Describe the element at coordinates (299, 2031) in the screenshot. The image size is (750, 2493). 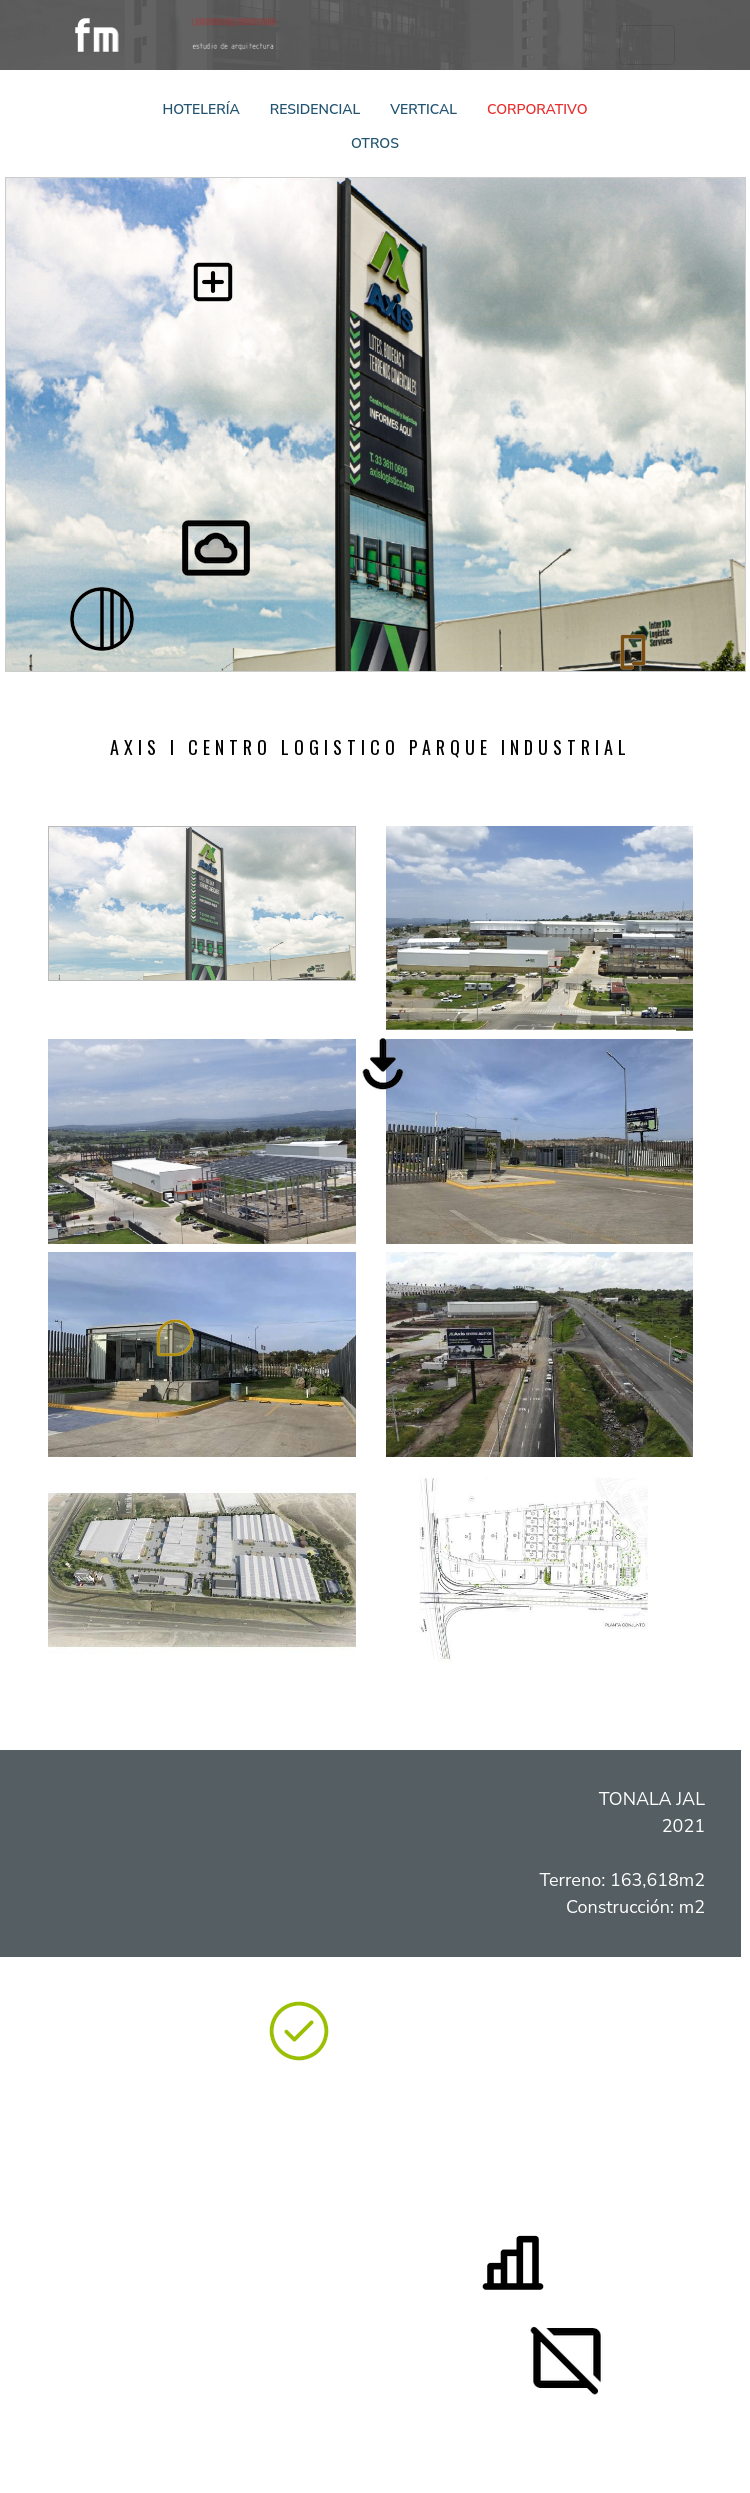
I see `indicates a closed or resolved issue` at that location.